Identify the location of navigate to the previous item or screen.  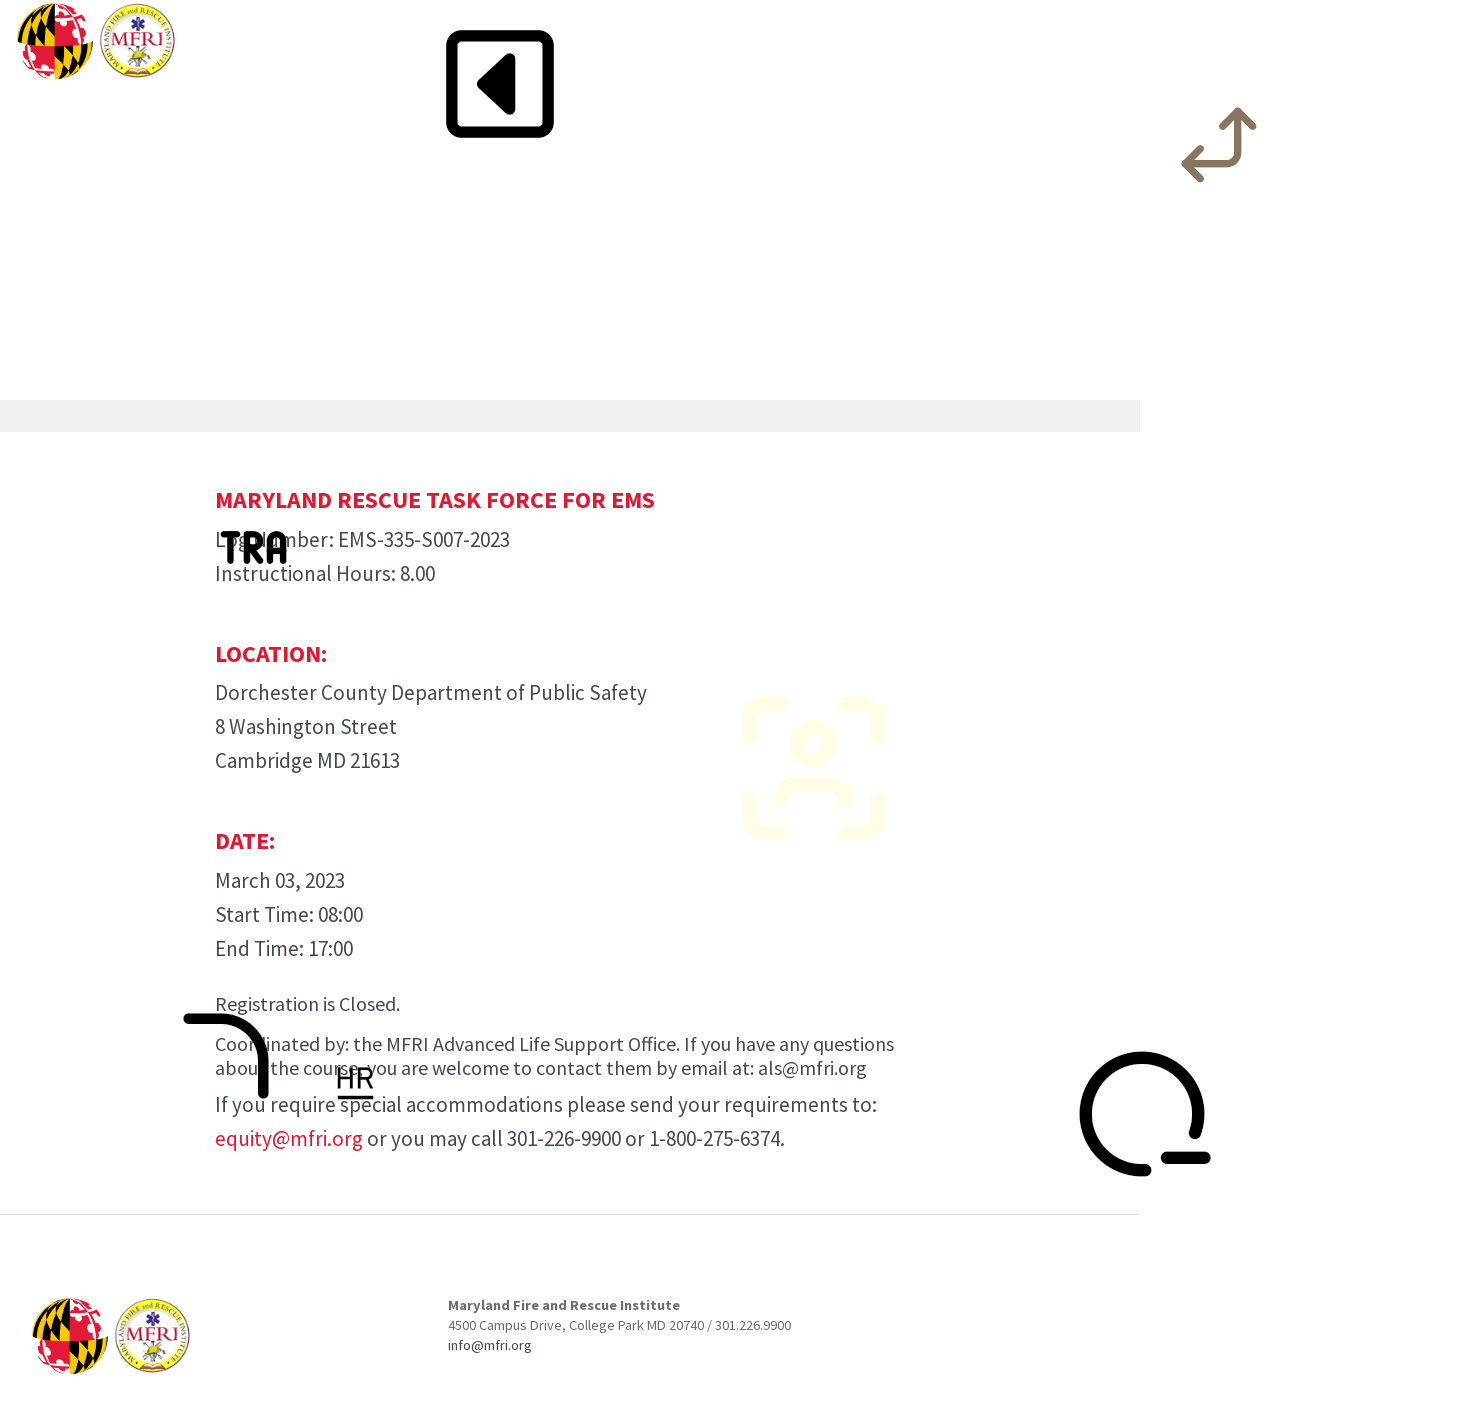
(500, 84).